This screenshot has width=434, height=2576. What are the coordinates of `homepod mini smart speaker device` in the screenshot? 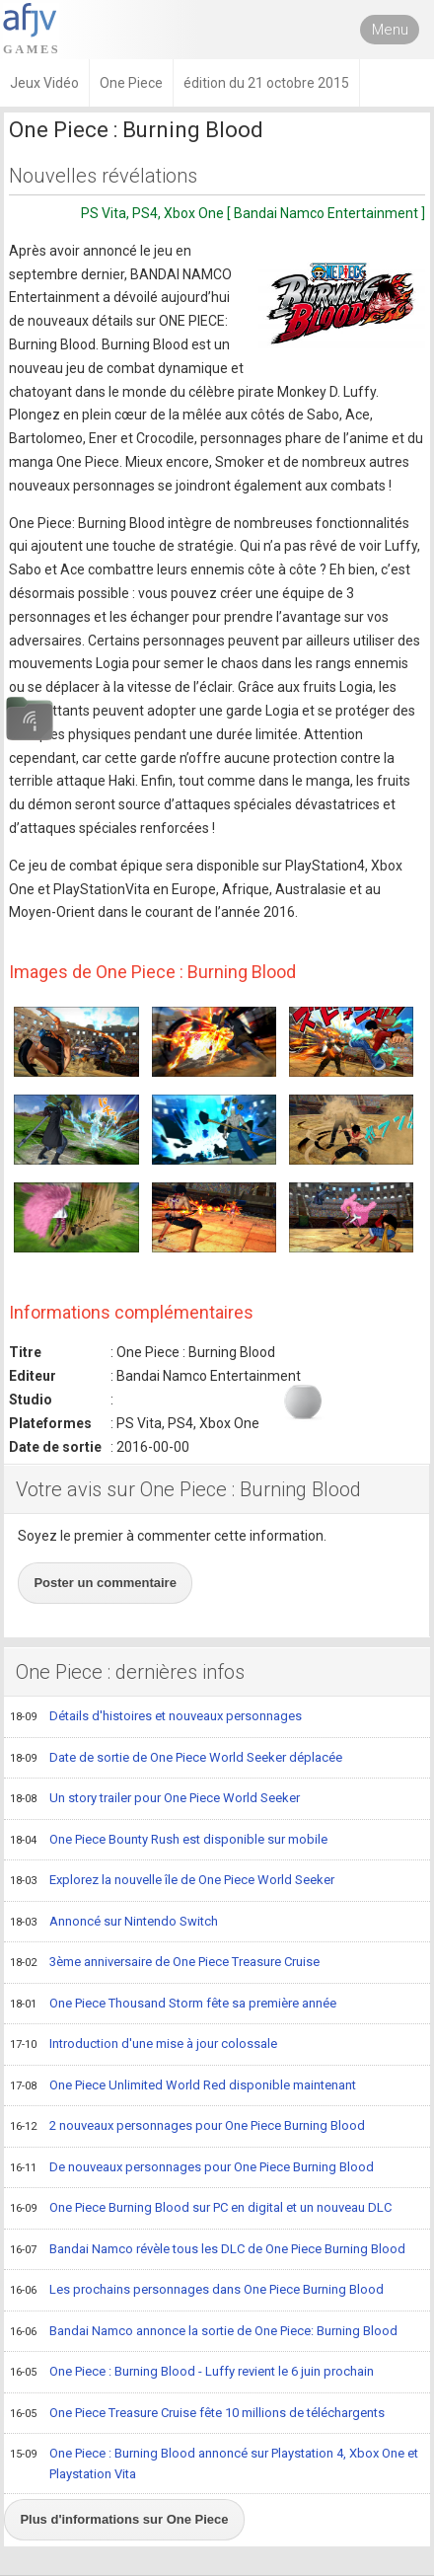 It's located at (303, 1405).